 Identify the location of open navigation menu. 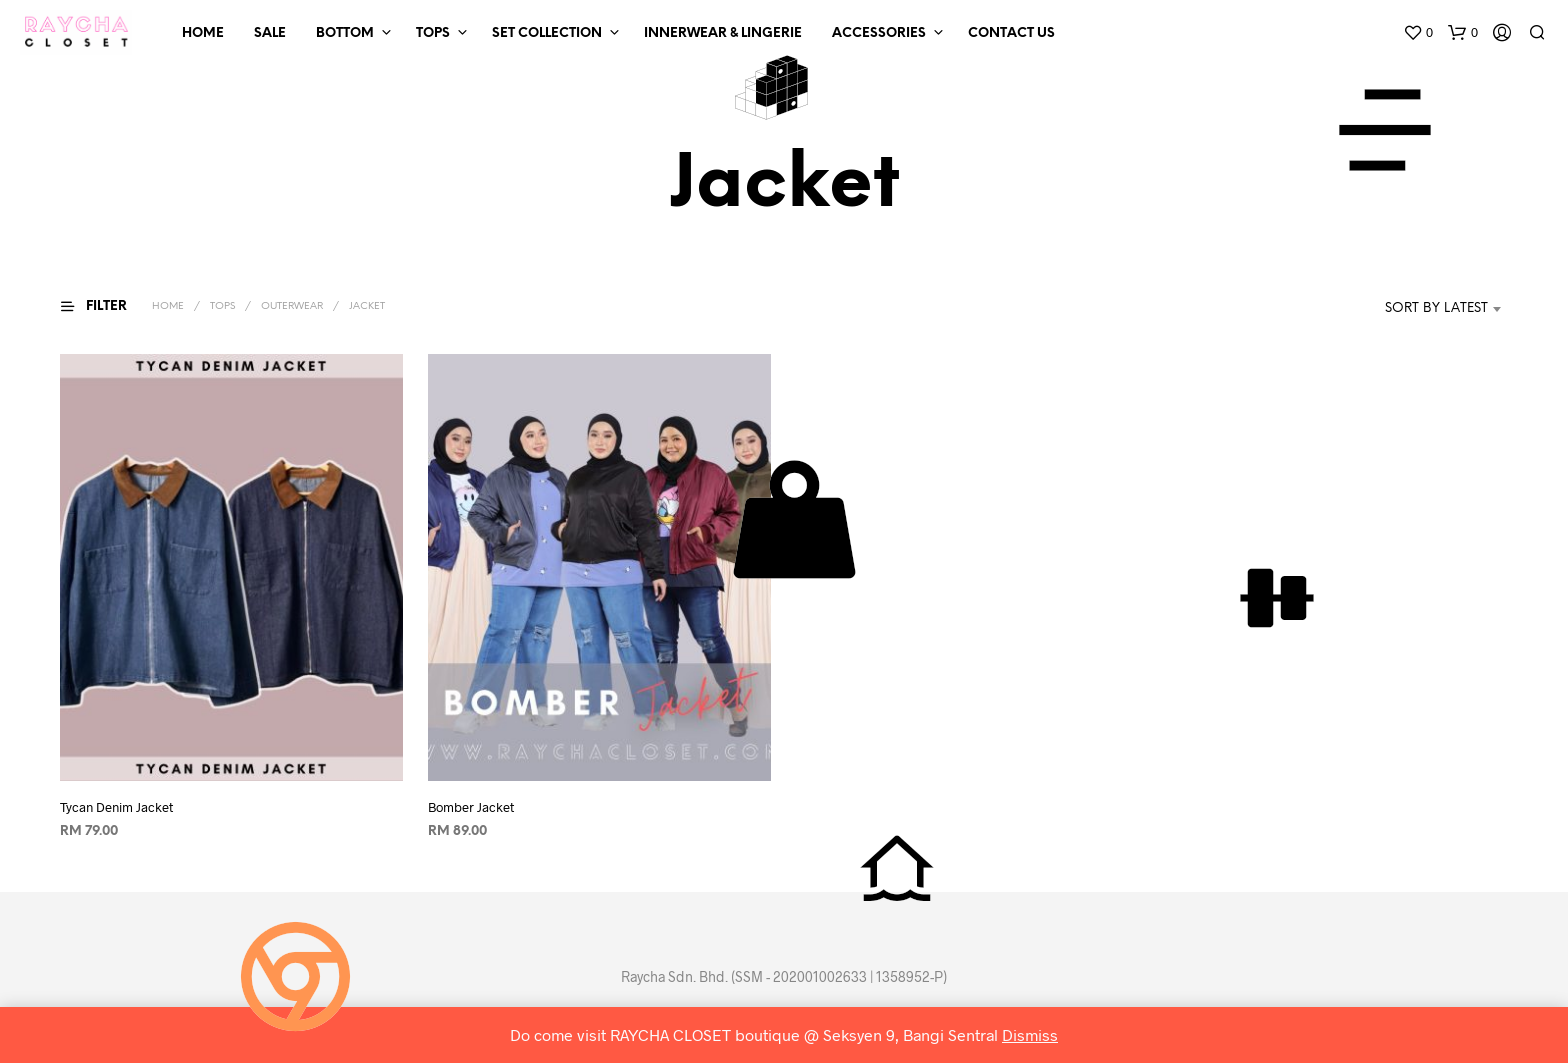
(1385, 130).